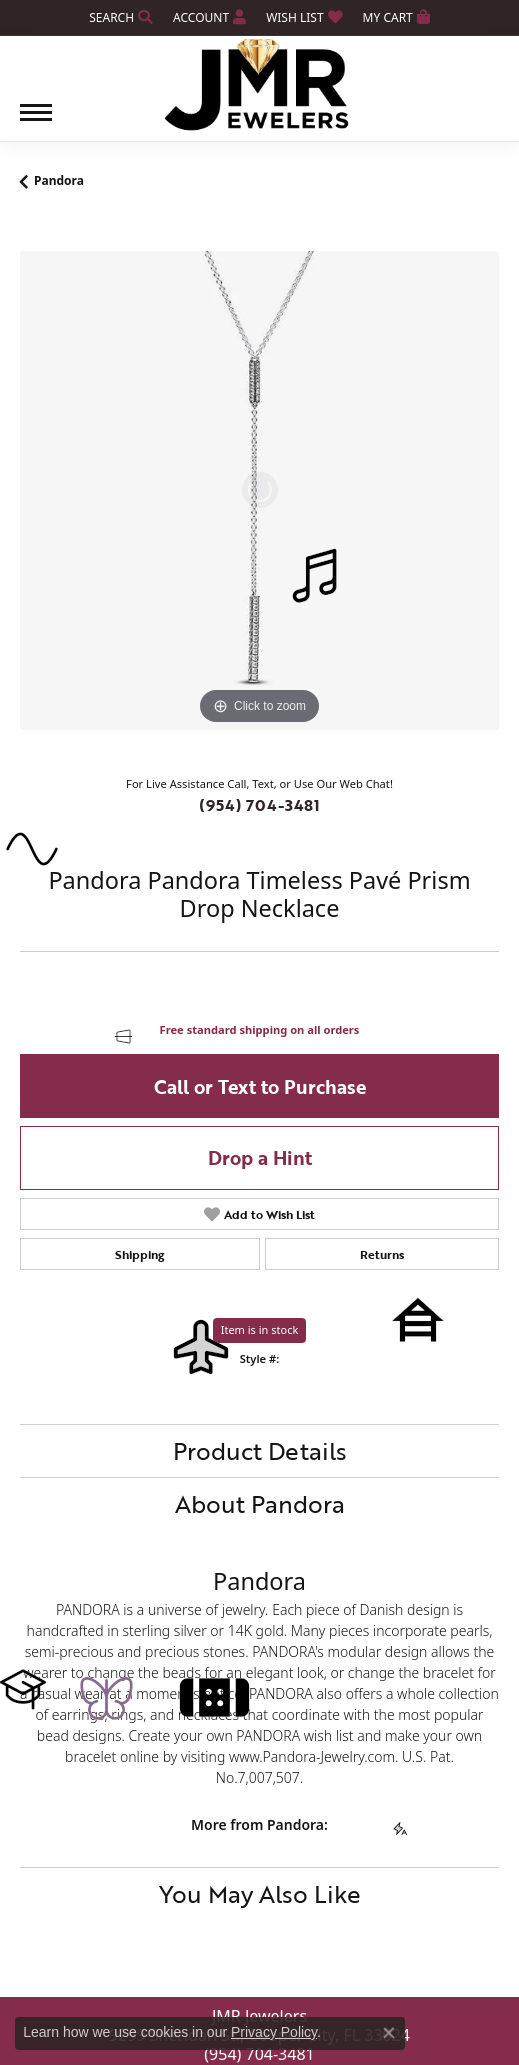 The image size is (519, 2065). What do you see at coordinates (418, 1321) in the screenshot?
I see `view home exterior or siding options` at bounding box center [418, 1321].